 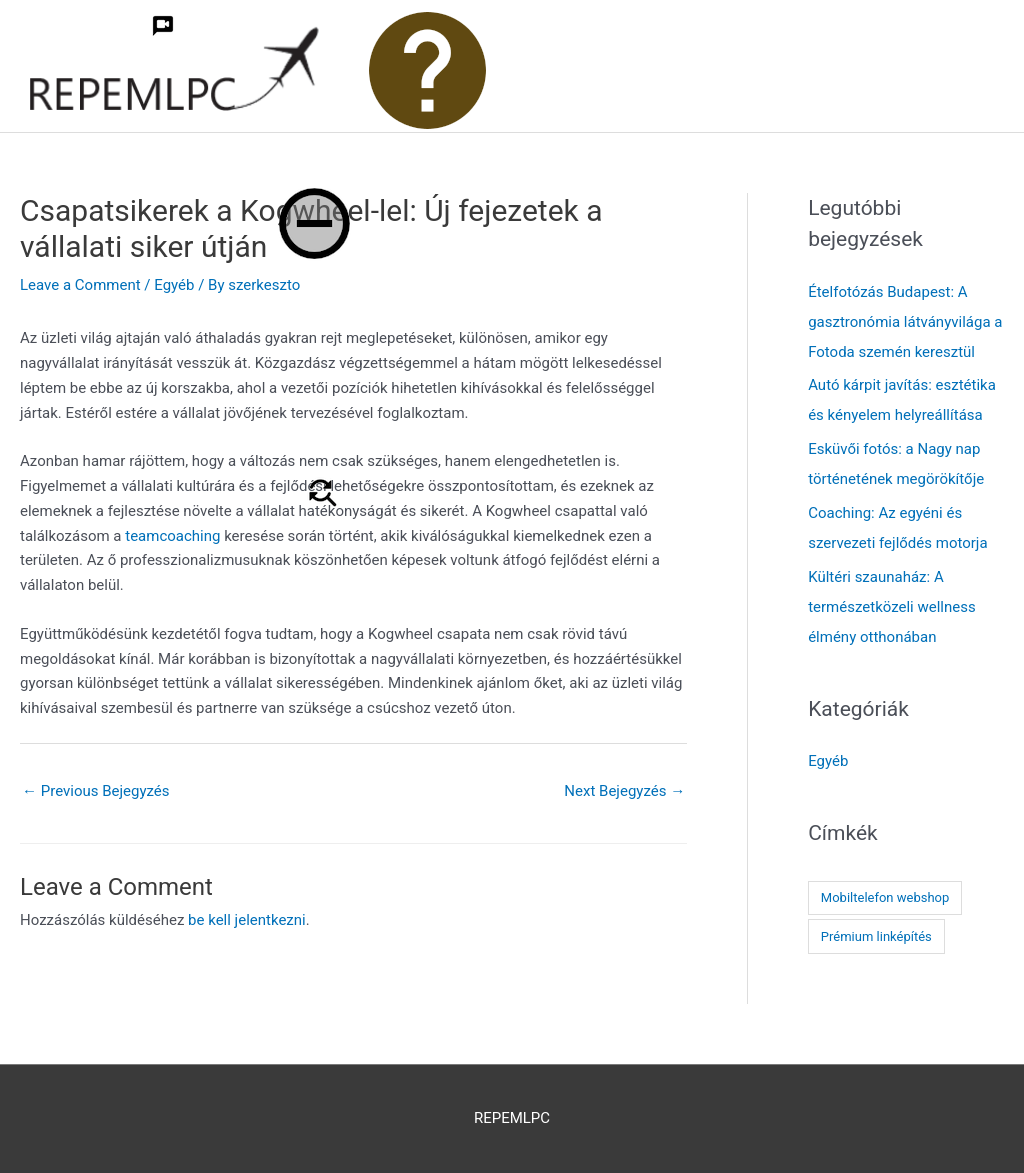 What do you see at coordinates (322, 492) in the screenshot?
I see `find and replace text or content` at bounding box center [322, 492].